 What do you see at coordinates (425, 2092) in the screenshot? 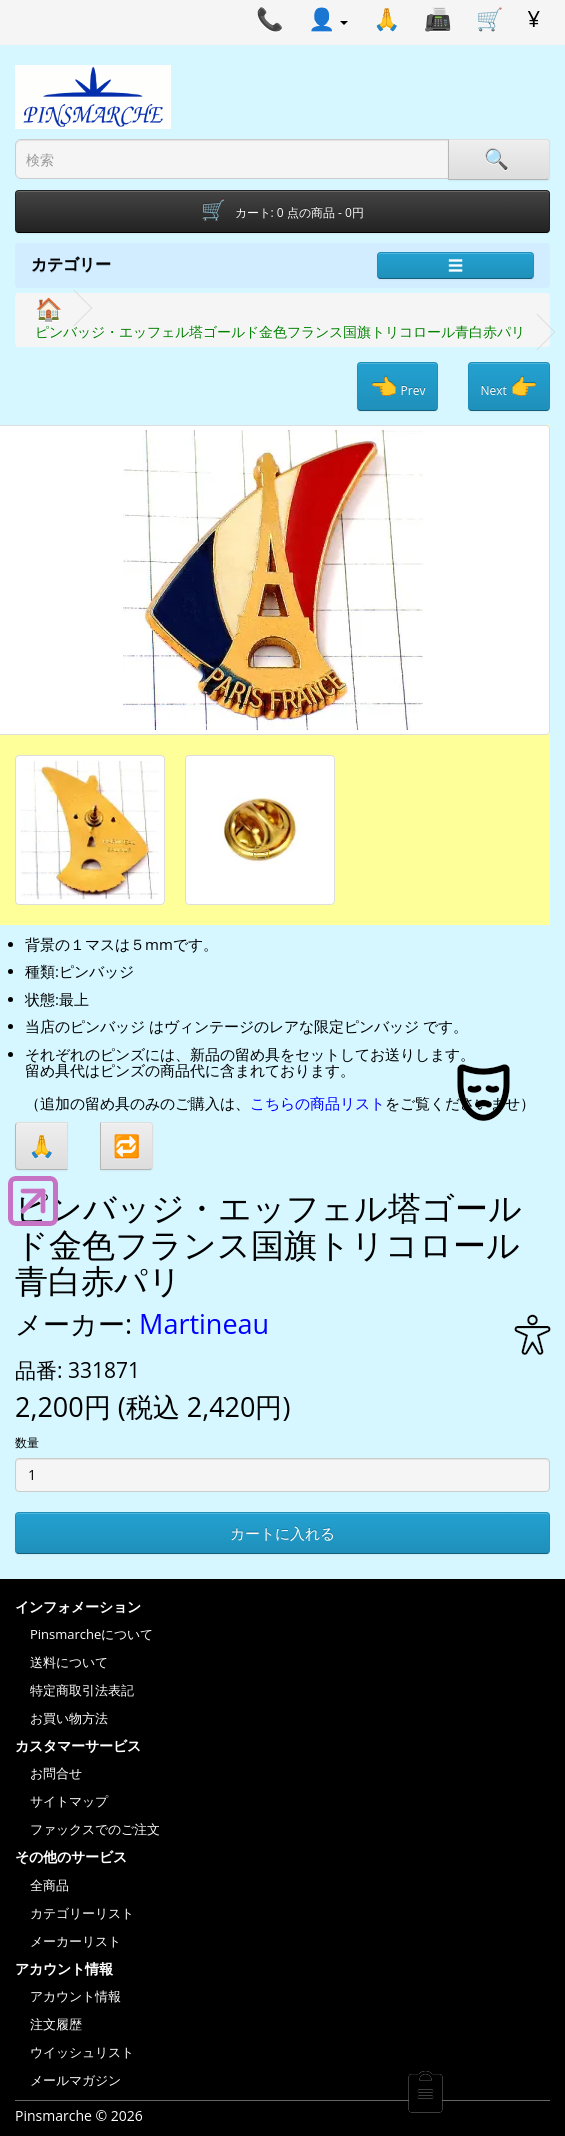
I see `view clipboard contents` at bounding box center [425, 2092].